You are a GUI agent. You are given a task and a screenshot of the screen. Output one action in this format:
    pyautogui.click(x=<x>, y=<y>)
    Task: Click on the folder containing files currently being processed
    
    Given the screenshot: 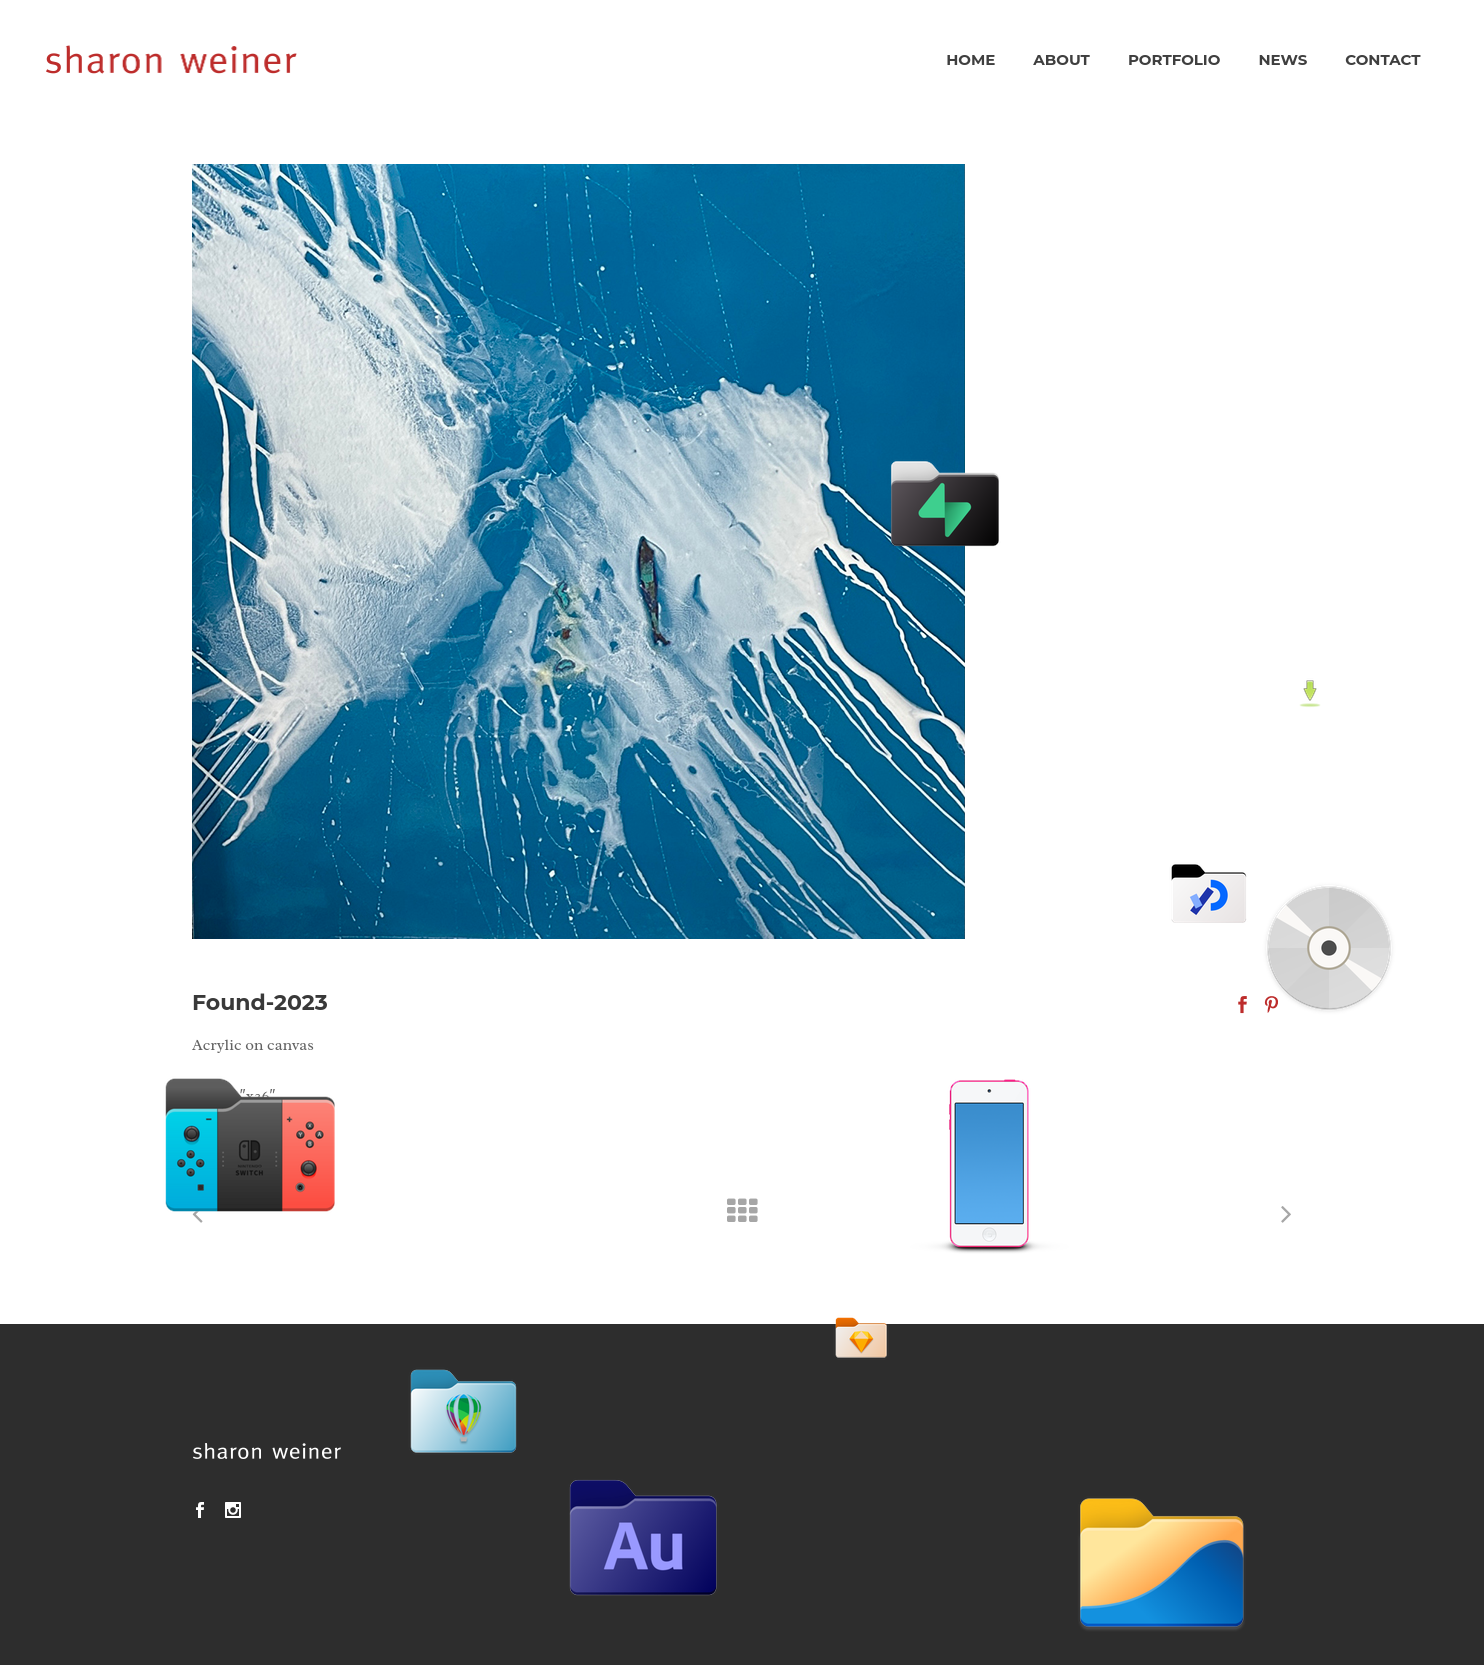 What is the action you would take?
    pyautogui.click(x=1208, y=895)
    